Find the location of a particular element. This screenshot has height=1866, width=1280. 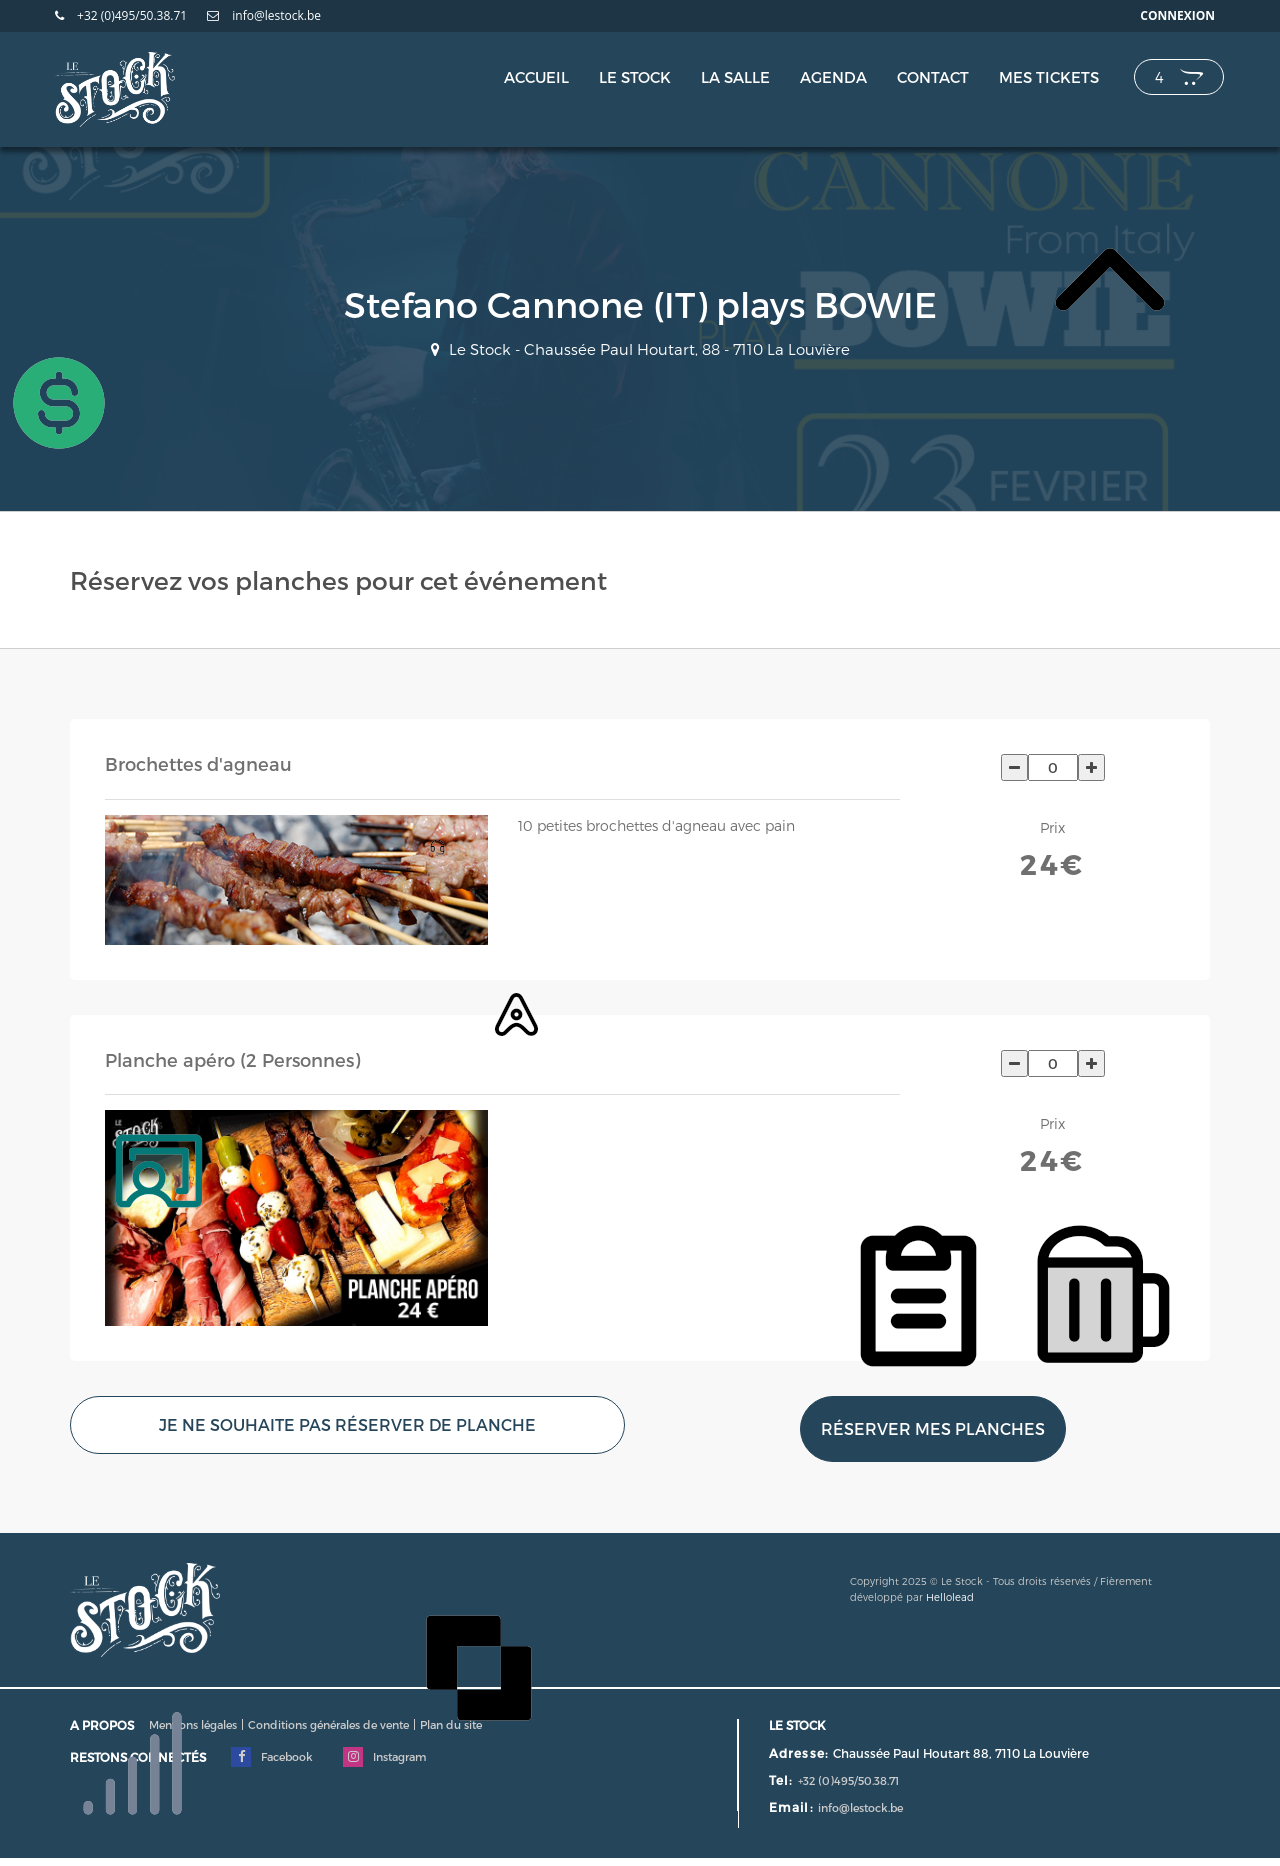

indicates full cellular signal strength is located at coordinates (137, 1770).